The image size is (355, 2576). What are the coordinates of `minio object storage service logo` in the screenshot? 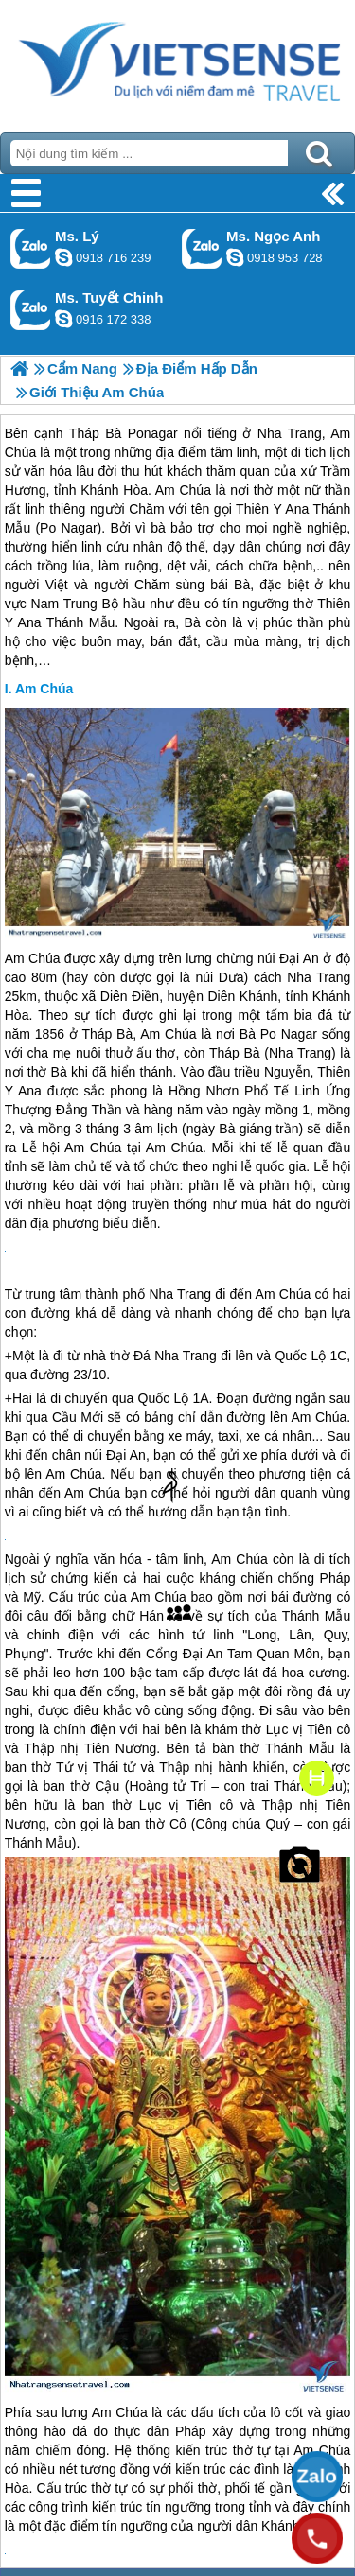 It's located at (170, 1487).